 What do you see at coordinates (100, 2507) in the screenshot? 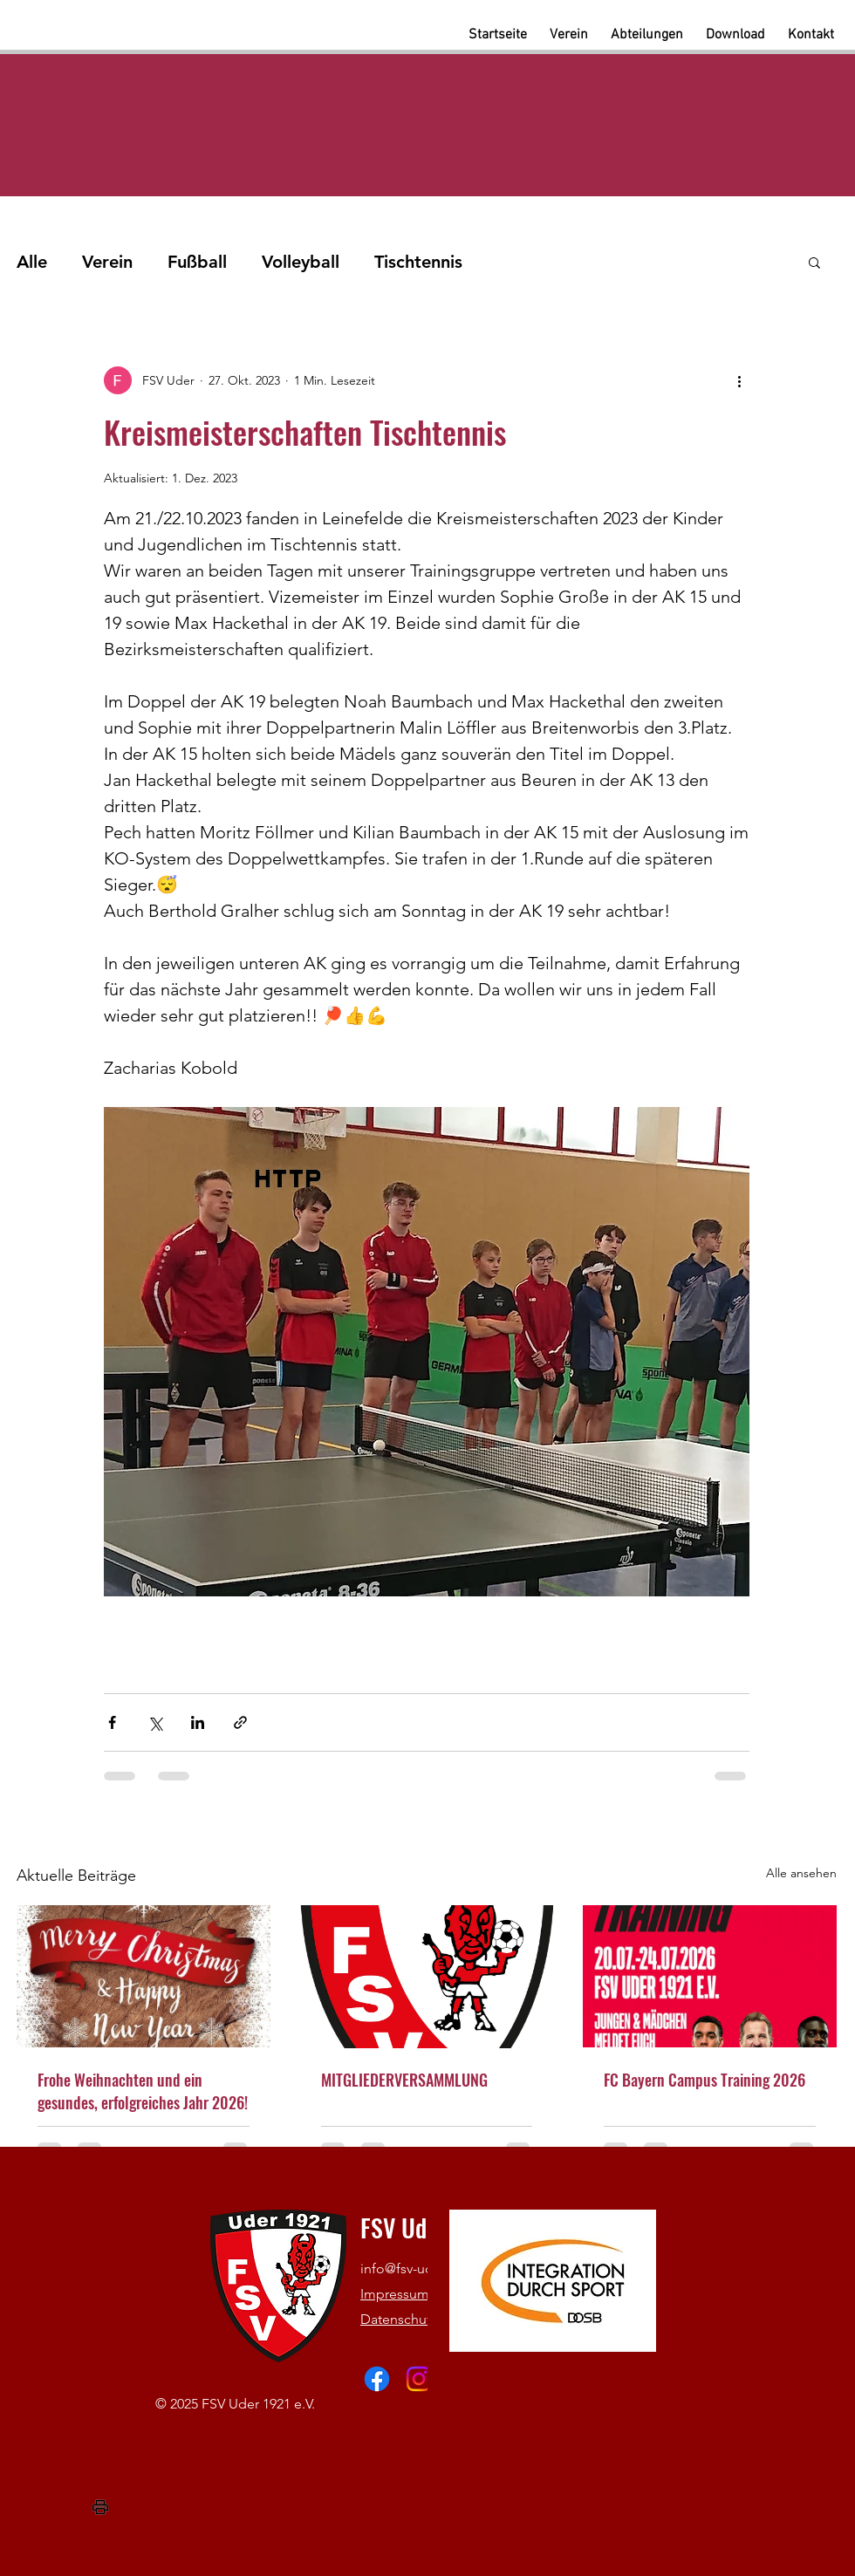
I see `print the current document or page` at bounding box center [100, 2507].